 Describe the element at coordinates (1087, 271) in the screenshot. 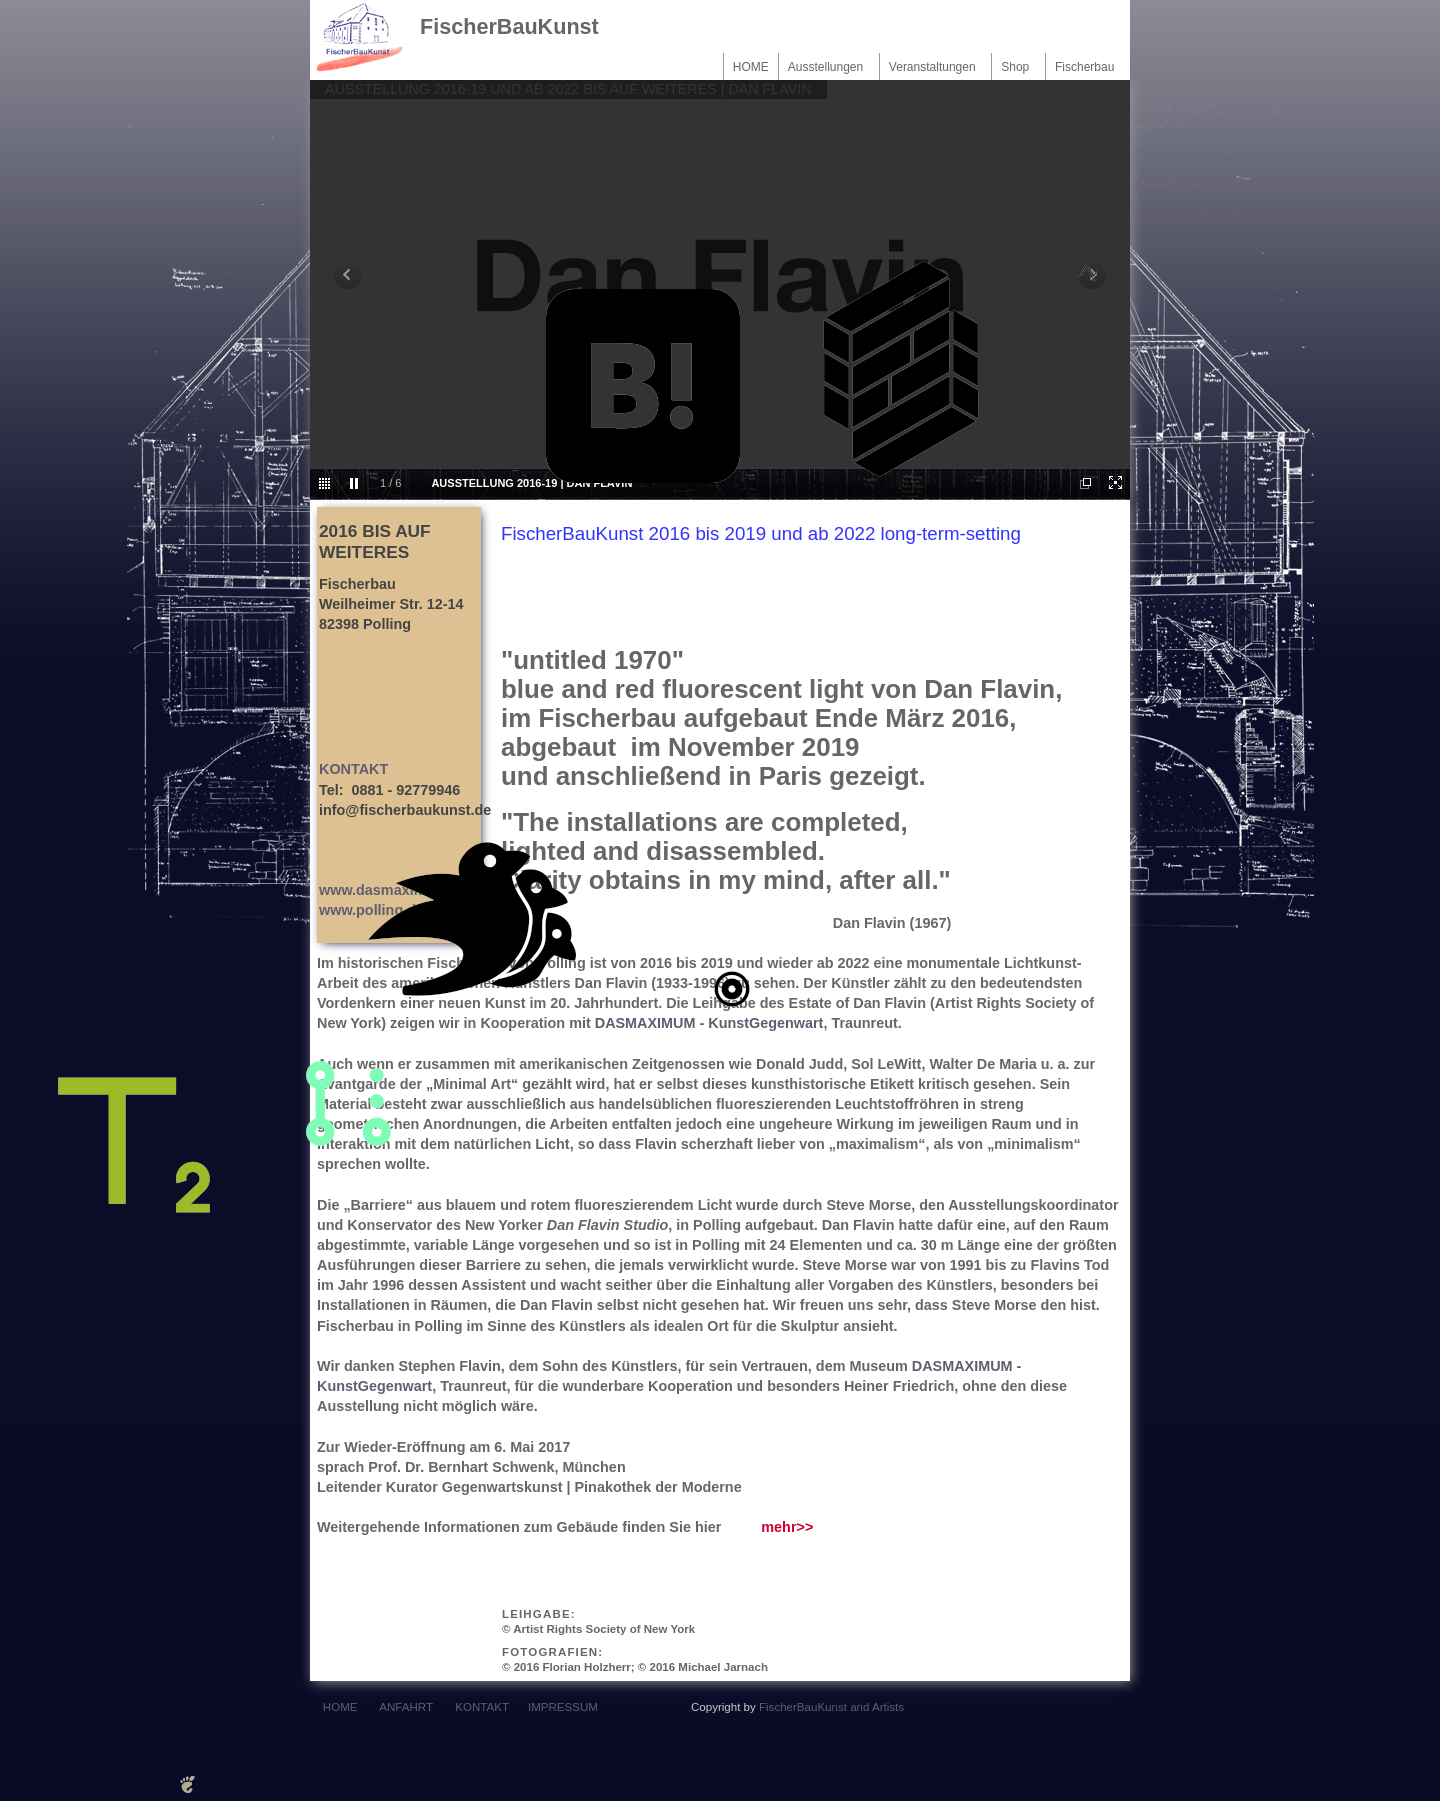

I see `think peaks brand logo` at that location.